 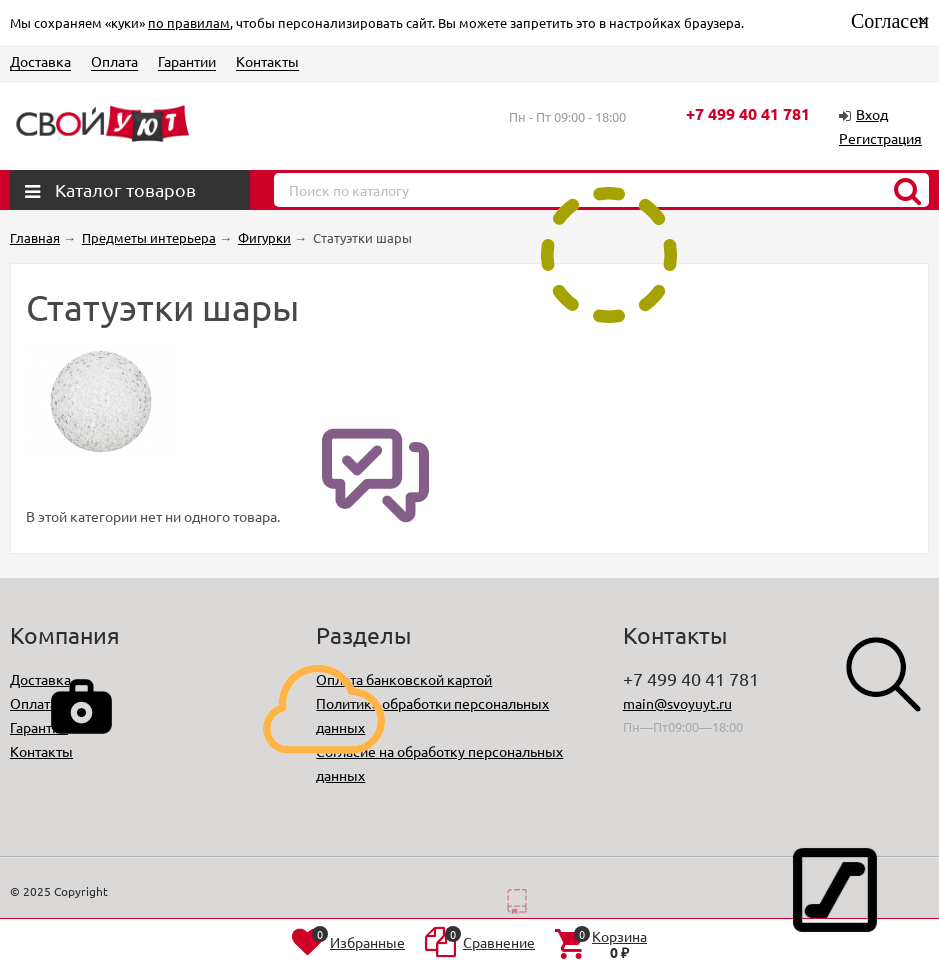 What do you see at coordinates (609, 255) in the screenshot?
I see `create a new draft issue` at bounding box center [609, 255].